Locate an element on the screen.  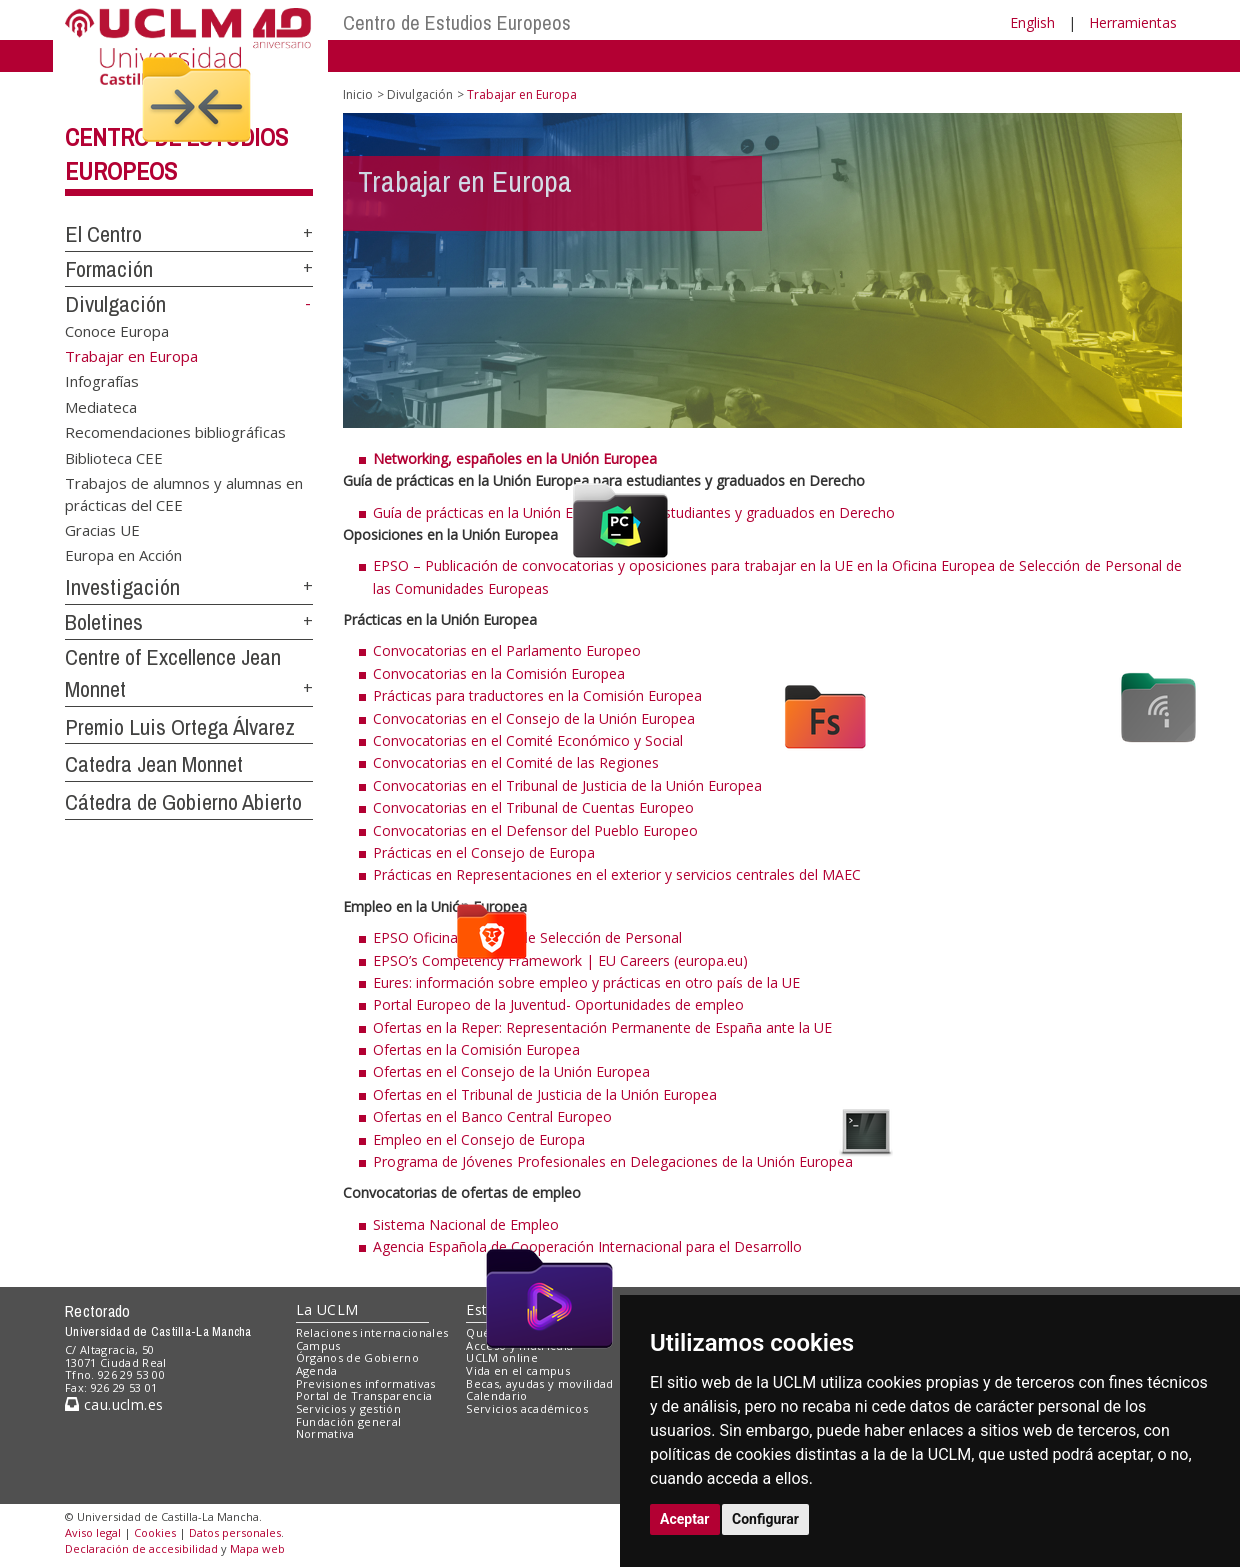
open wondershare vidair video files folder is located at coordinates (549, 1302).